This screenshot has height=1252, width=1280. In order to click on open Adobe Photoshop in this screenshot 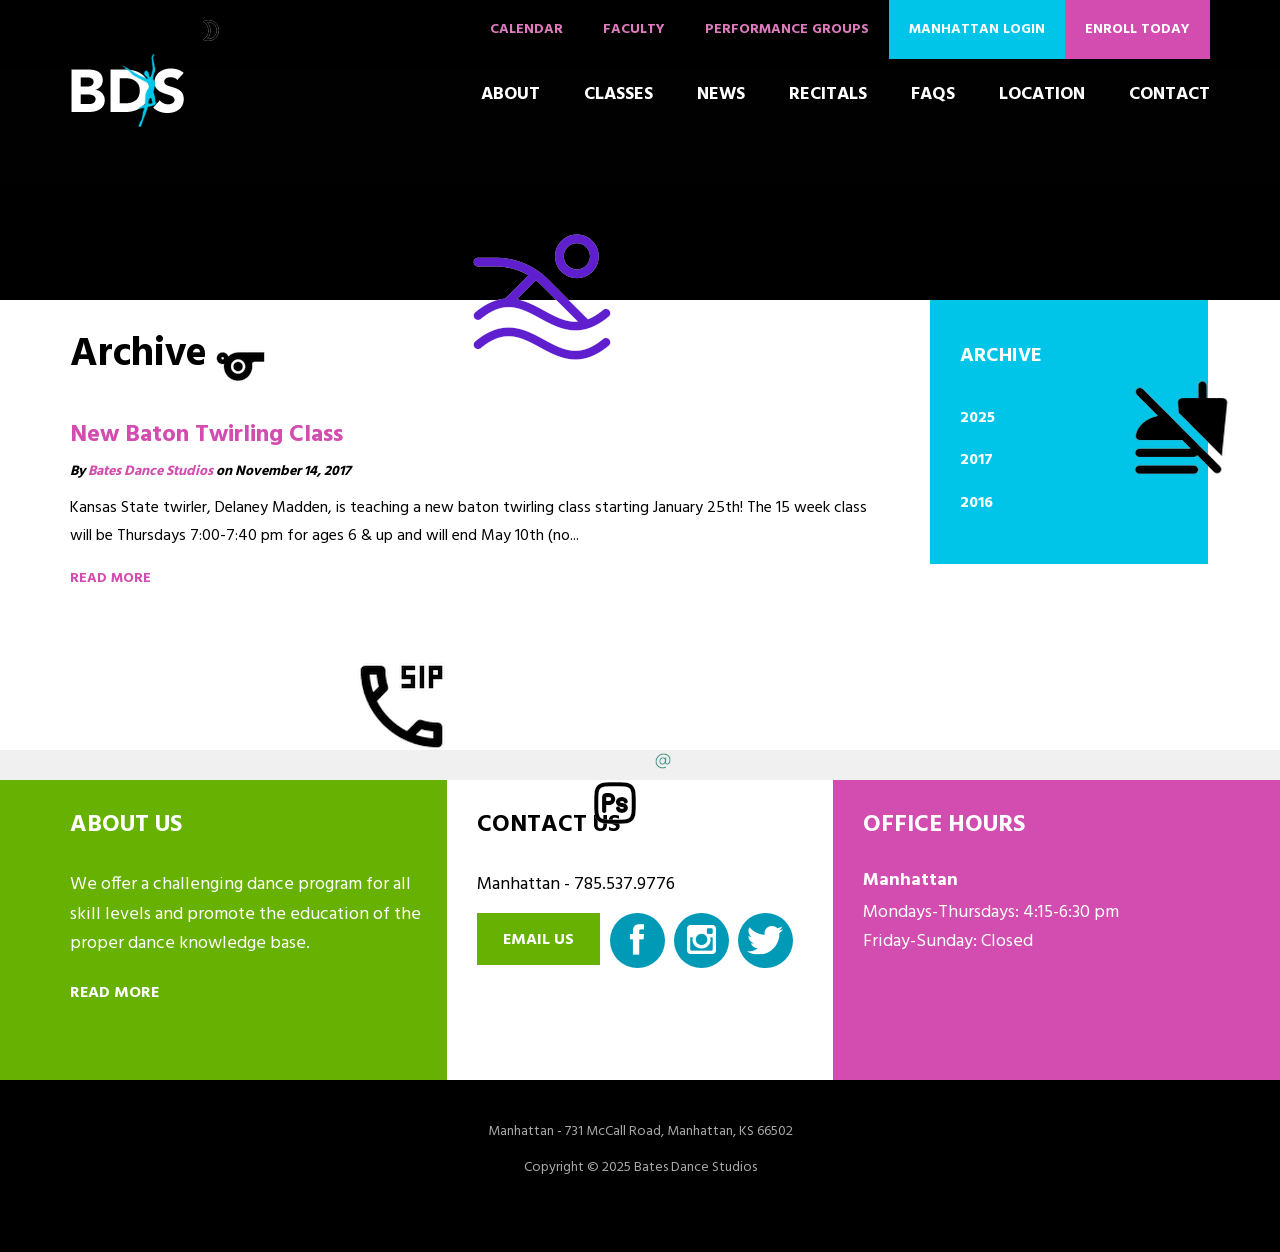, I will do `click(615, 803)`.